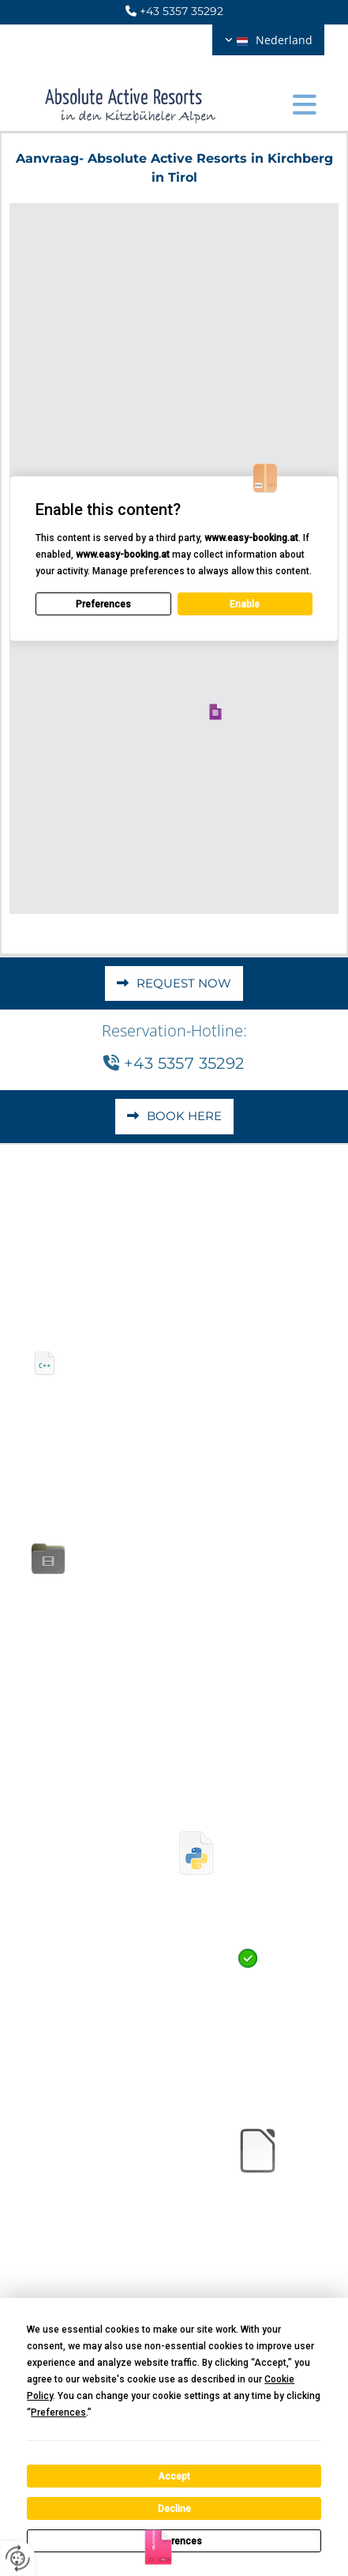 This screenshot has width=348, height=2576. Describe the element at coordinates (196, 1852) in the screenshot. I see `a python 3 source code file` at that location.